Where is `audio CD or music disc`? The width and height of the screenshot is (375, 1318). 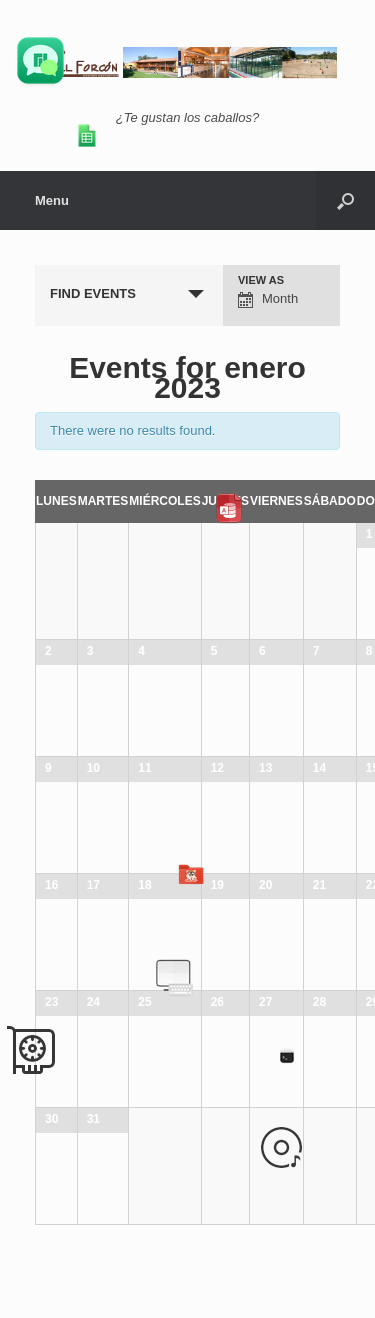
audio CD or music disc is located at coordinates (281, 1147).